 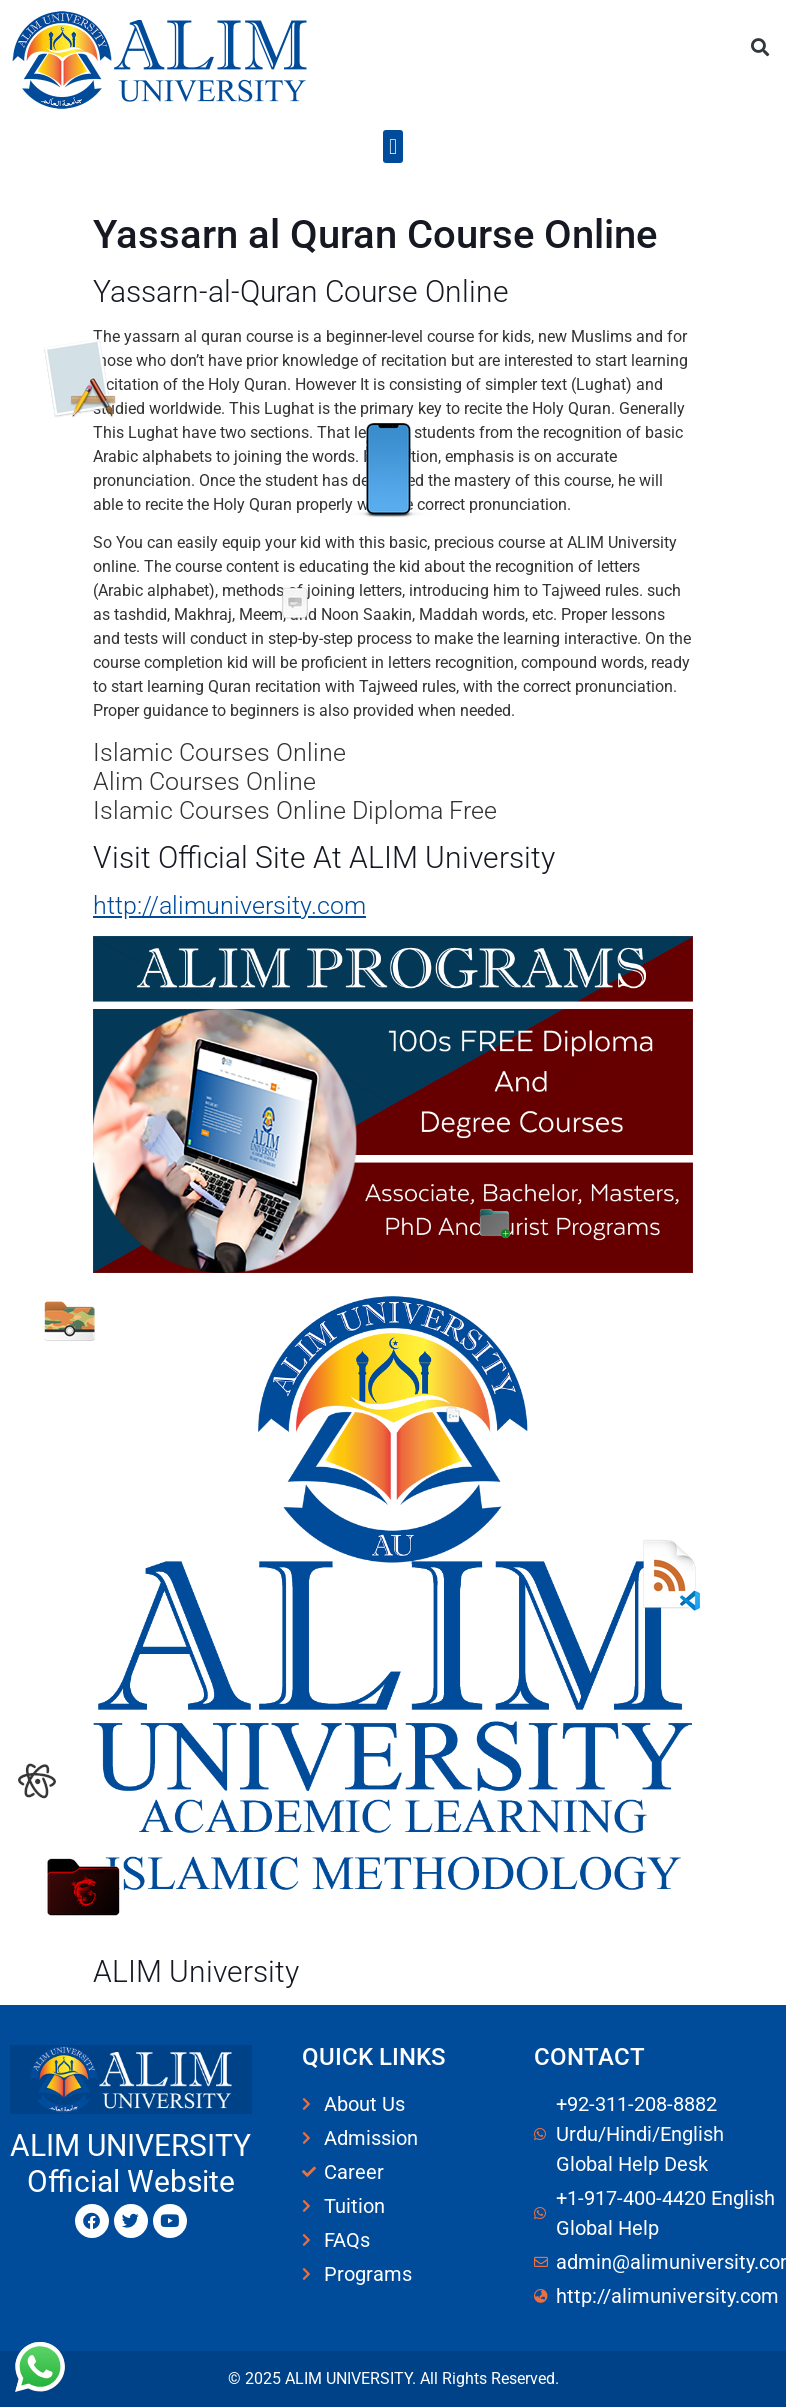 I want to click on open msi-branded files folder, so click(x=83, y=1889).